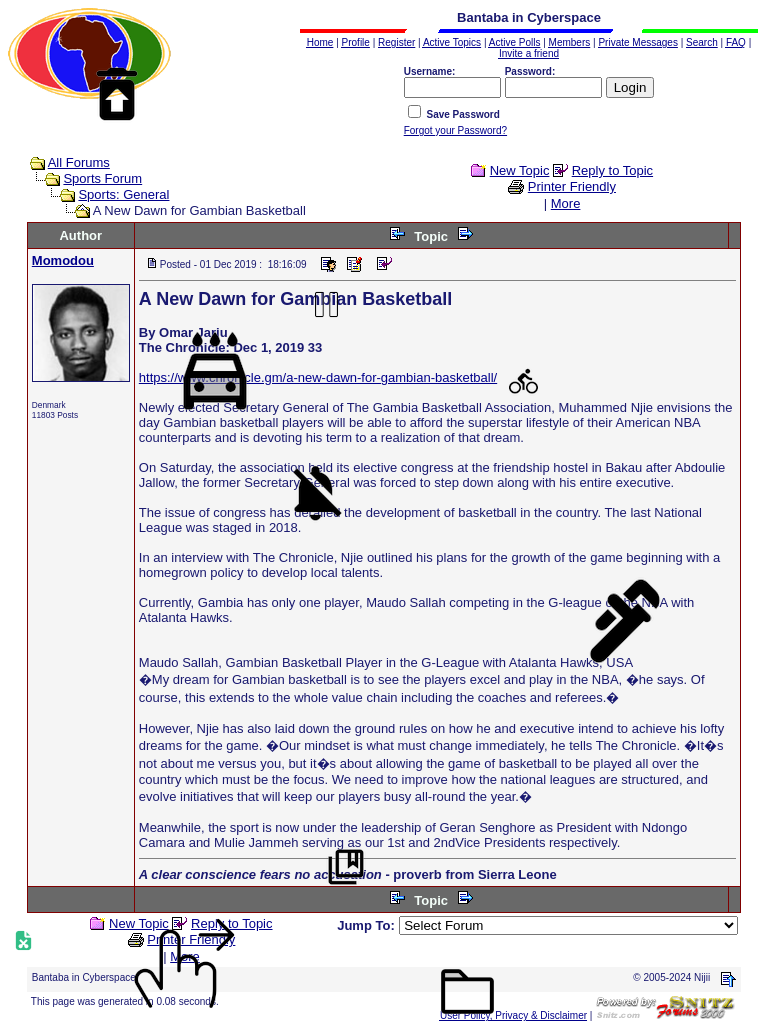 This screenshot has height=1033, width=768. Describe the element at coordinates (215, 371) in the screenshot. I see `find nearby car wash locations` at that location.